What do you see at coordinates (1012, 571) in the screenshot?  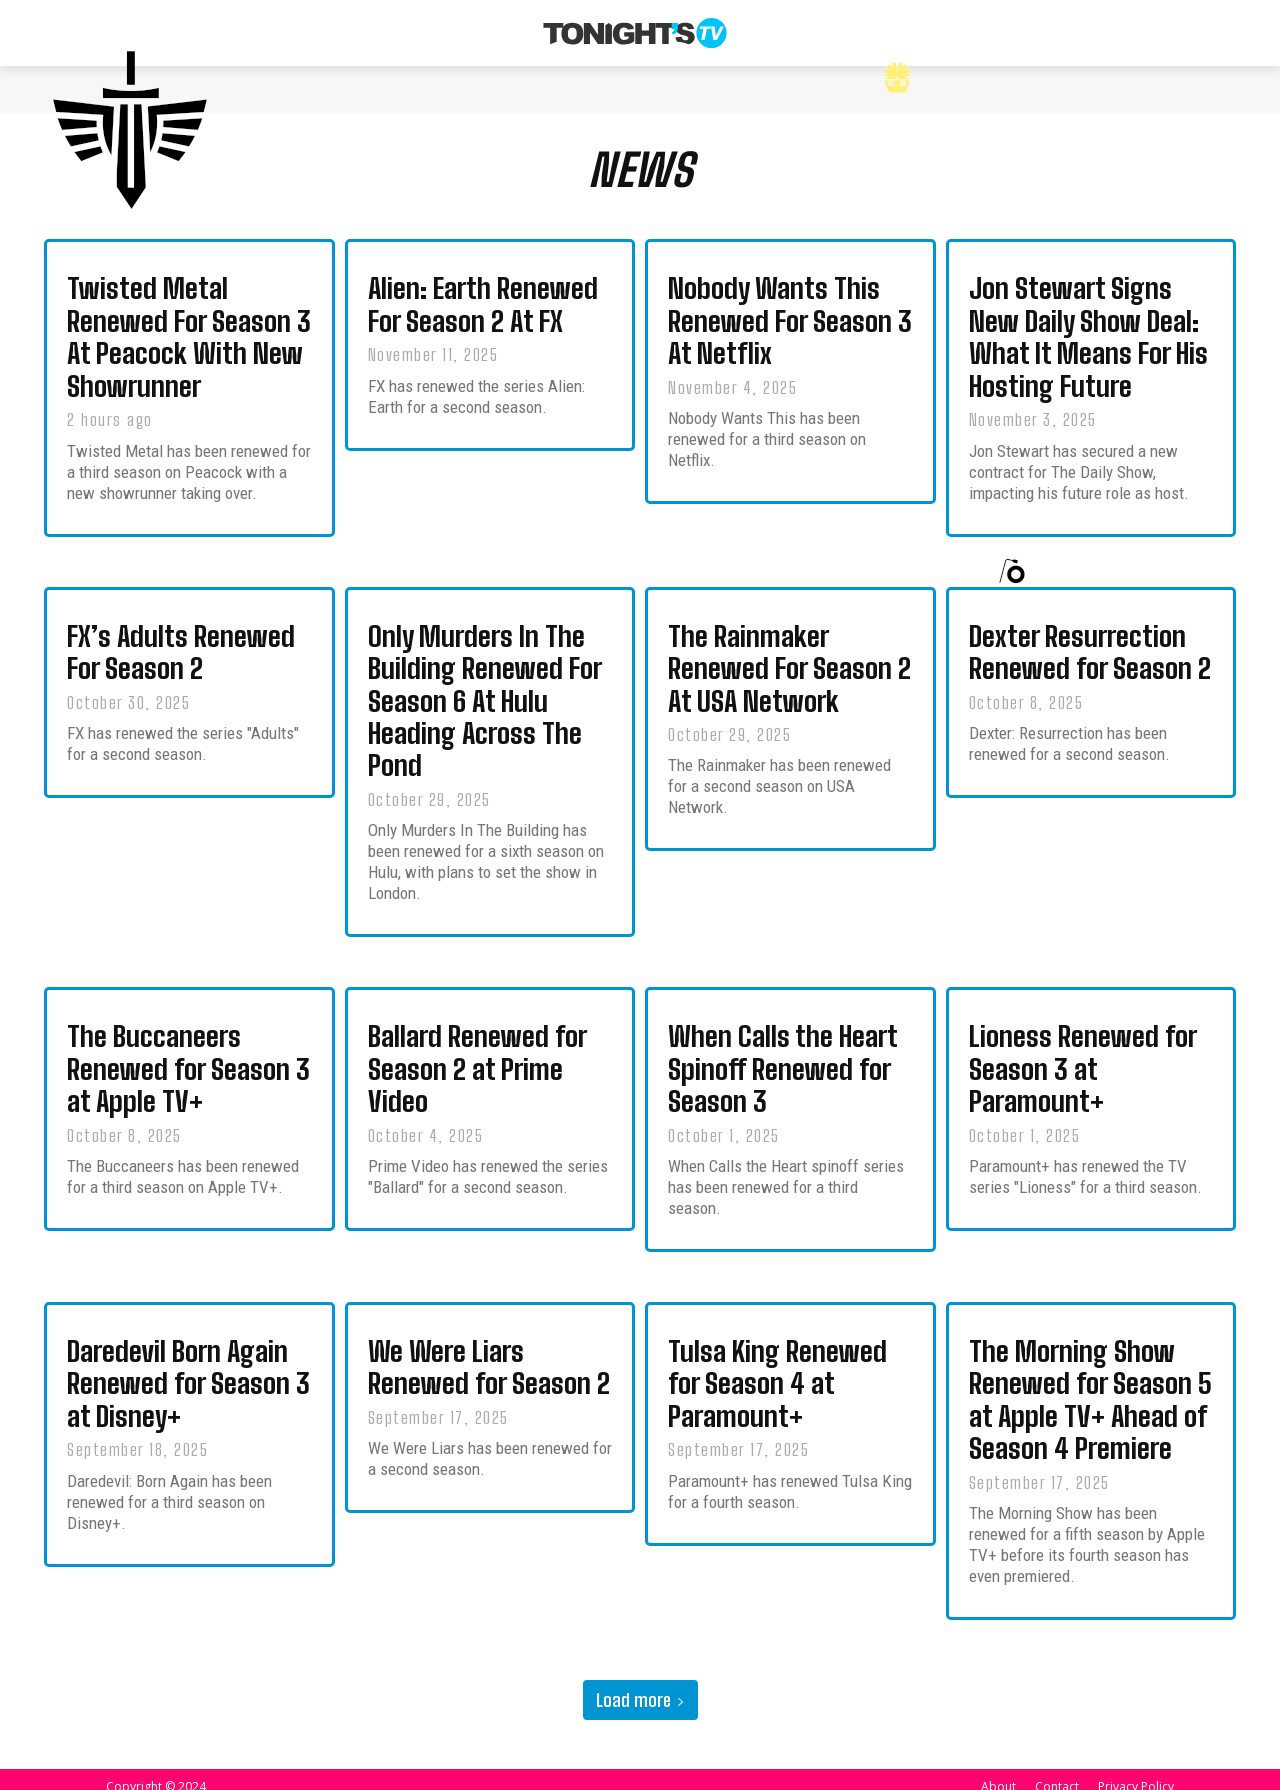 I see `access vehicle repair or tire change tools` at bounding box center [1012, 571].